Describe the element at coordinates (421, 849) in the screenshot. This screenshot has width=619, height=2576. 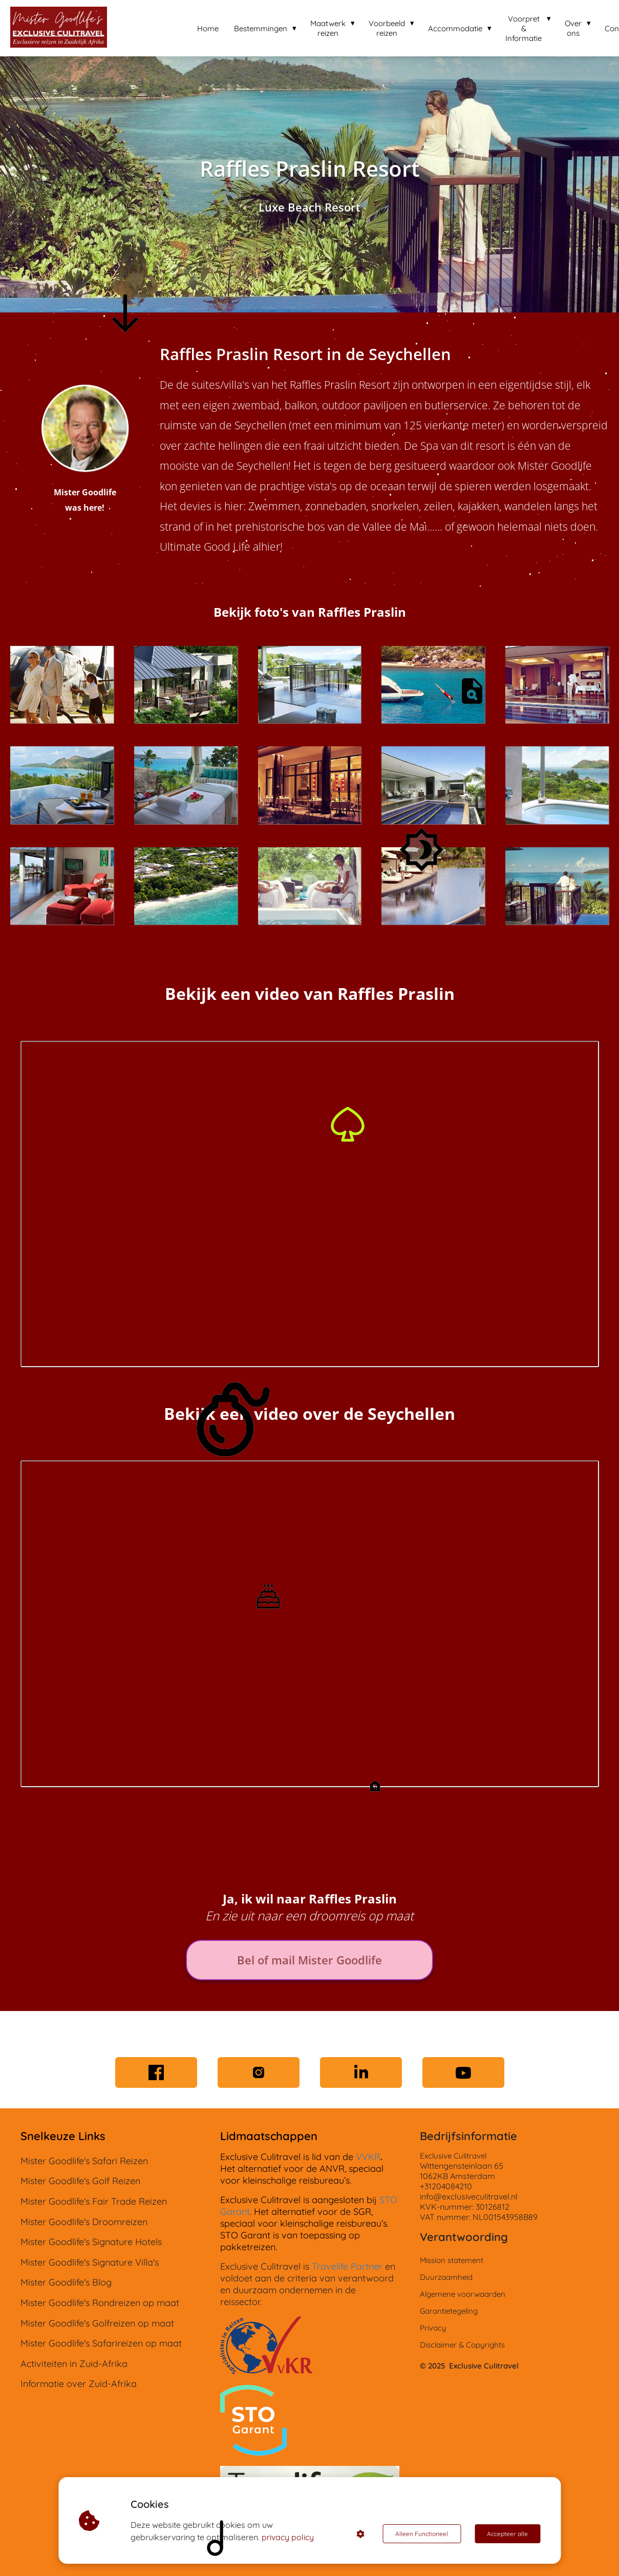
I see `toggle dark mode or night theme` at that location.